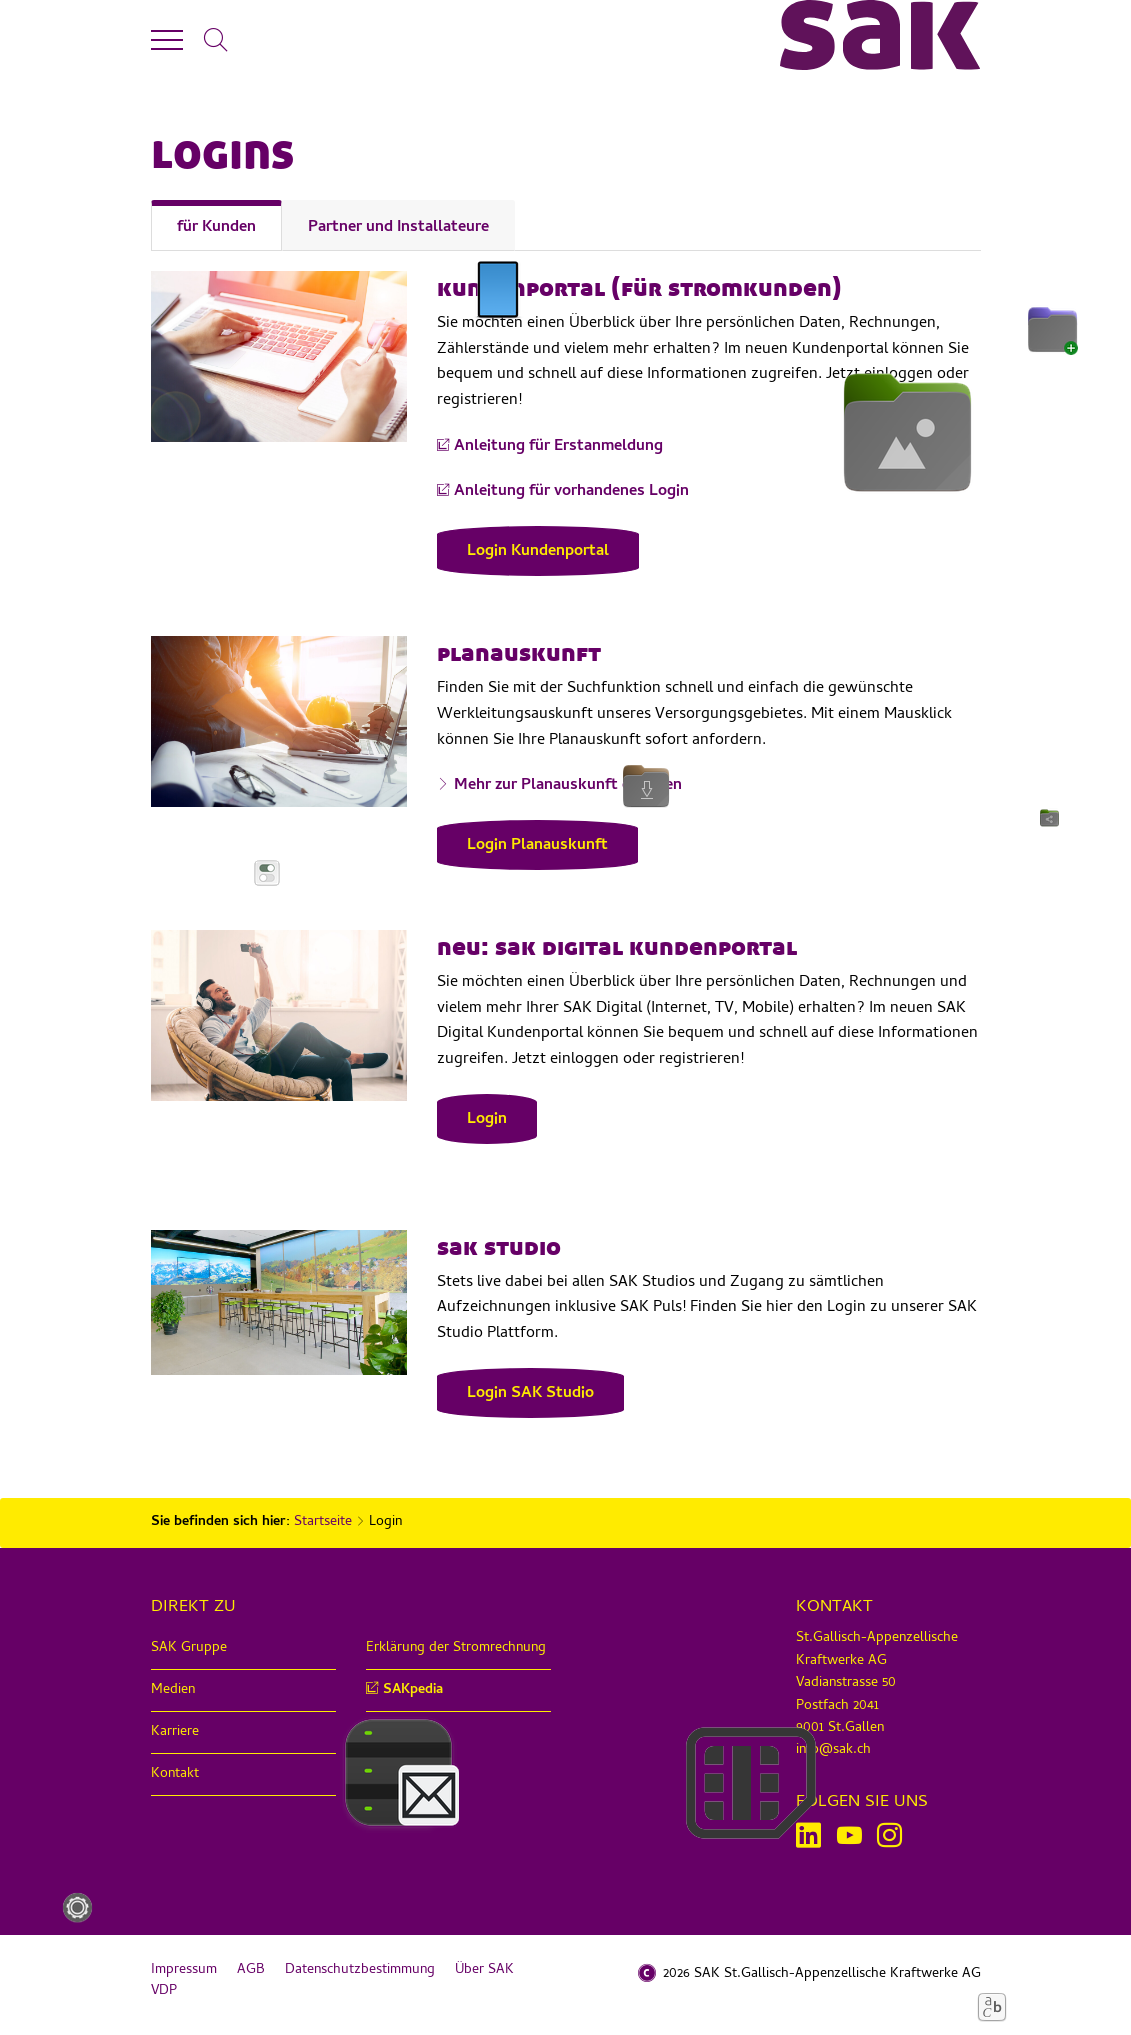 This screenshot has height=2035, width=1131. Describe the element at coordinates (992, 2007) in the screenshot. I see `access font and typography settings` at that location.